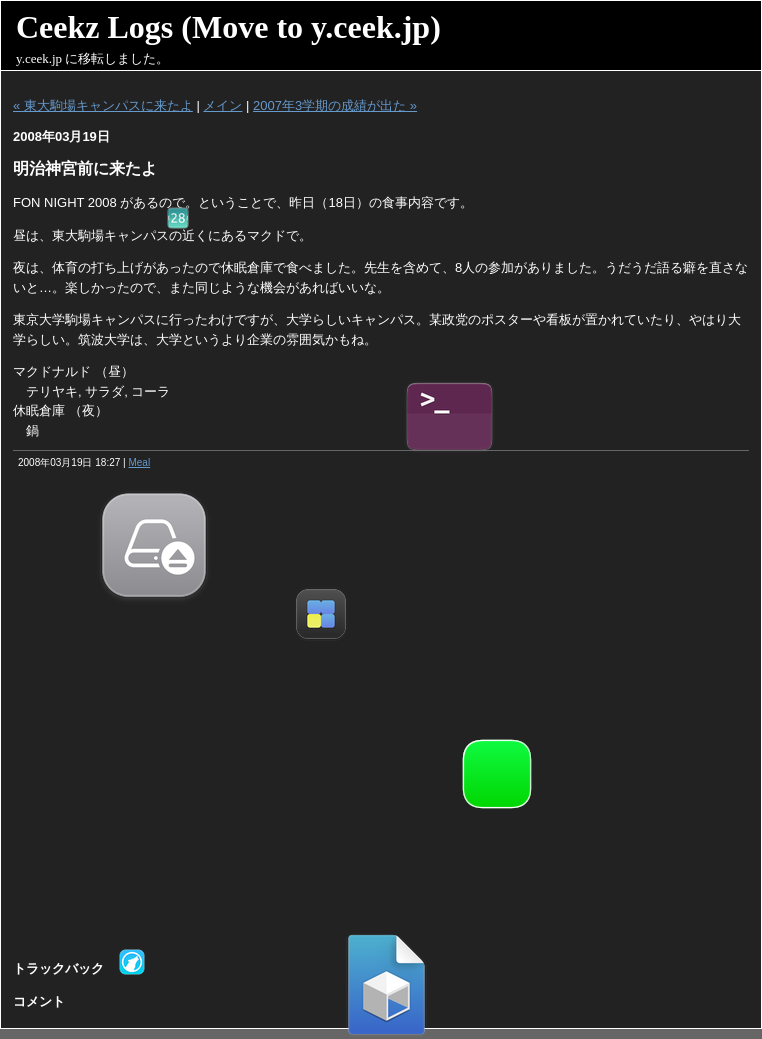 This screenshot has height=1039, width=762. What do you see at coordinates (497, 774) in the screenshot?
I see `blank app icon template for customization` at bounding box center [497, 774].